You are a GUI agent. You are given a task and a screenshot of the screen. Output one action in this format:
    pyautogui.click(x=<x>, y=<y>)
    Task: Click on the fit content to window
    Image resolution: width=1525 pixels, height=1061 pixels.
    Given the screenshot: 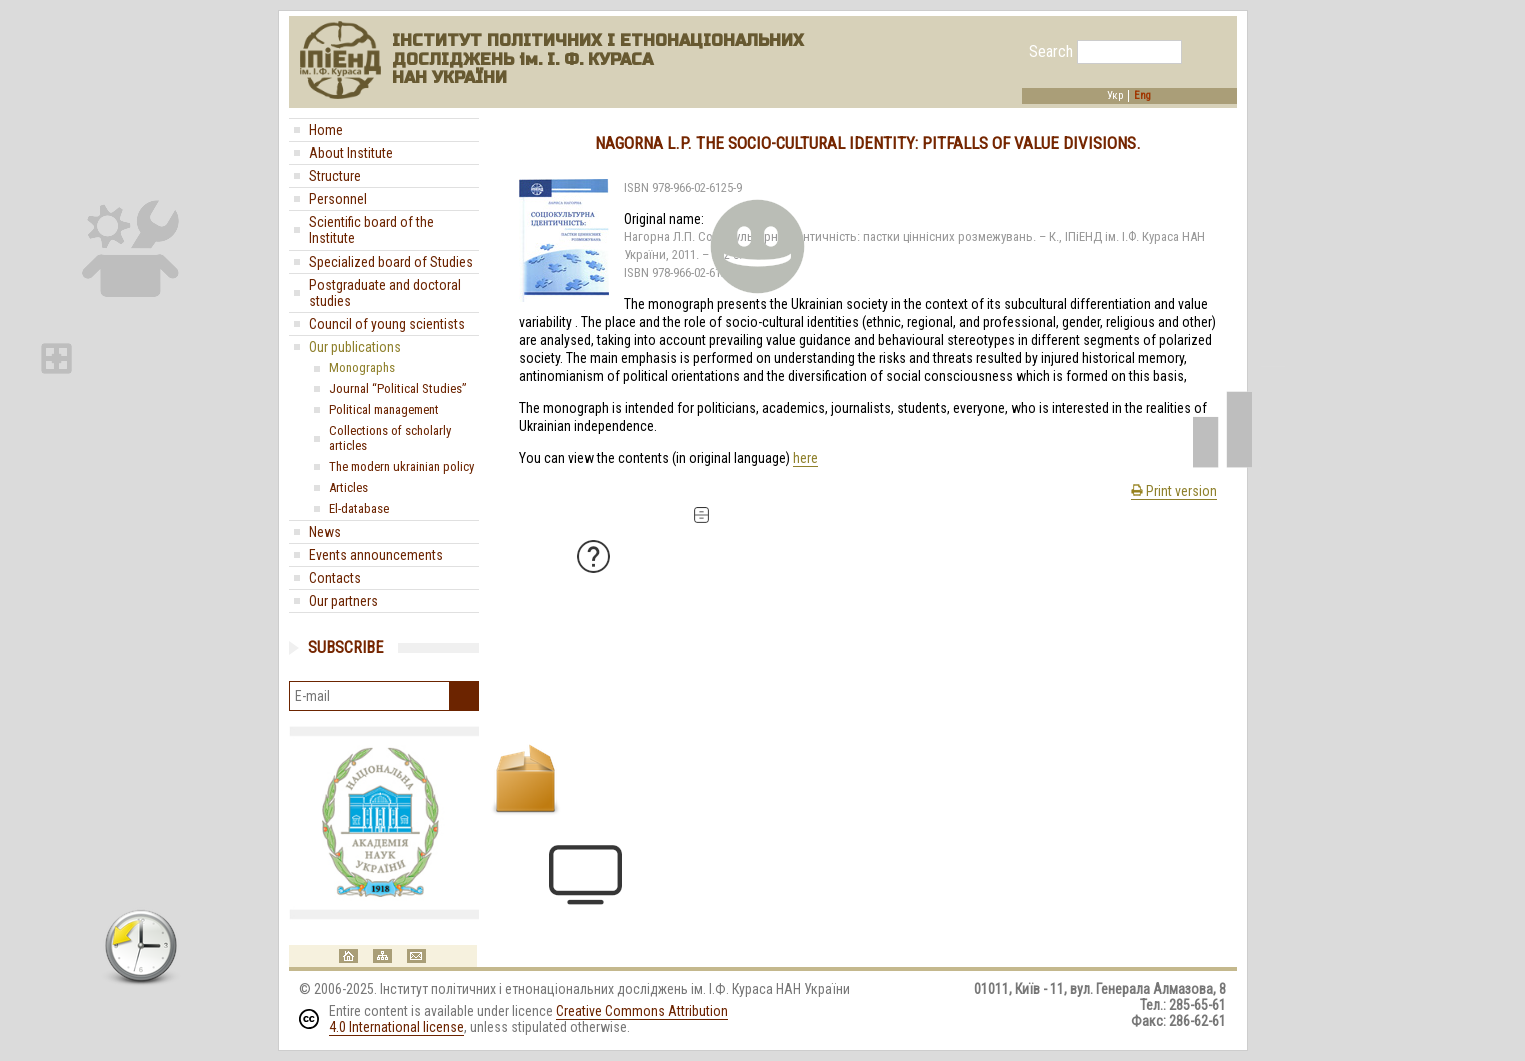 What is the action you would take?
    pyautogui.click(x=56, y=358)
    